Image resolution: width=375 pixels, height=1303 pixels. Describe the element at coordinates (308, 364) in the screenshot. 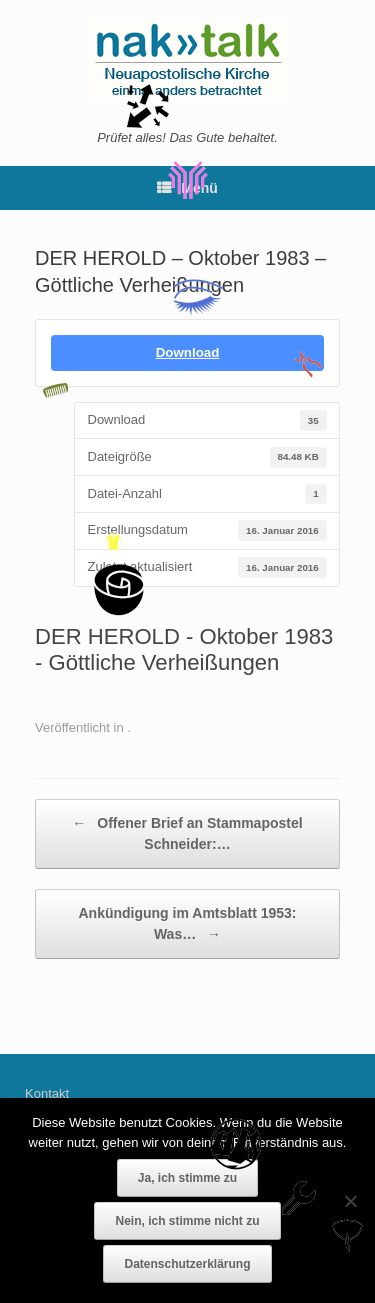

I see `access gardening or pruning tools` at that location.